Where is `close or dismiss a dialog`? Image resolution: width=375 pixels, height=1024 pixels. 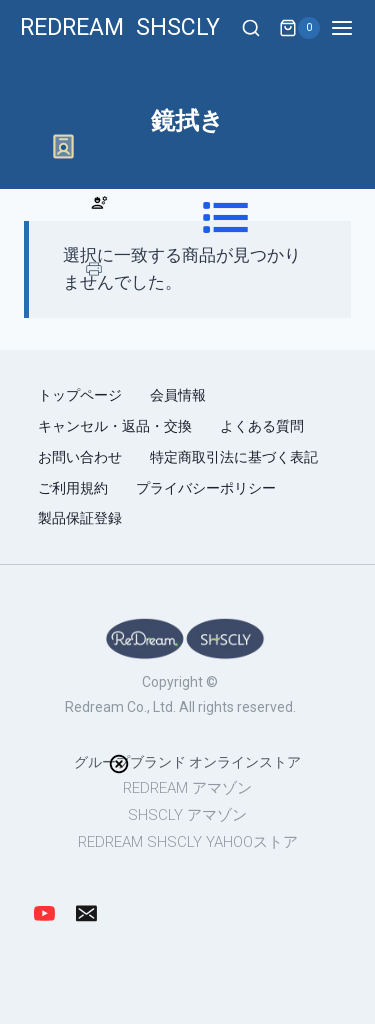
close or dismiss a dialog is located at coordinates (119, 764).